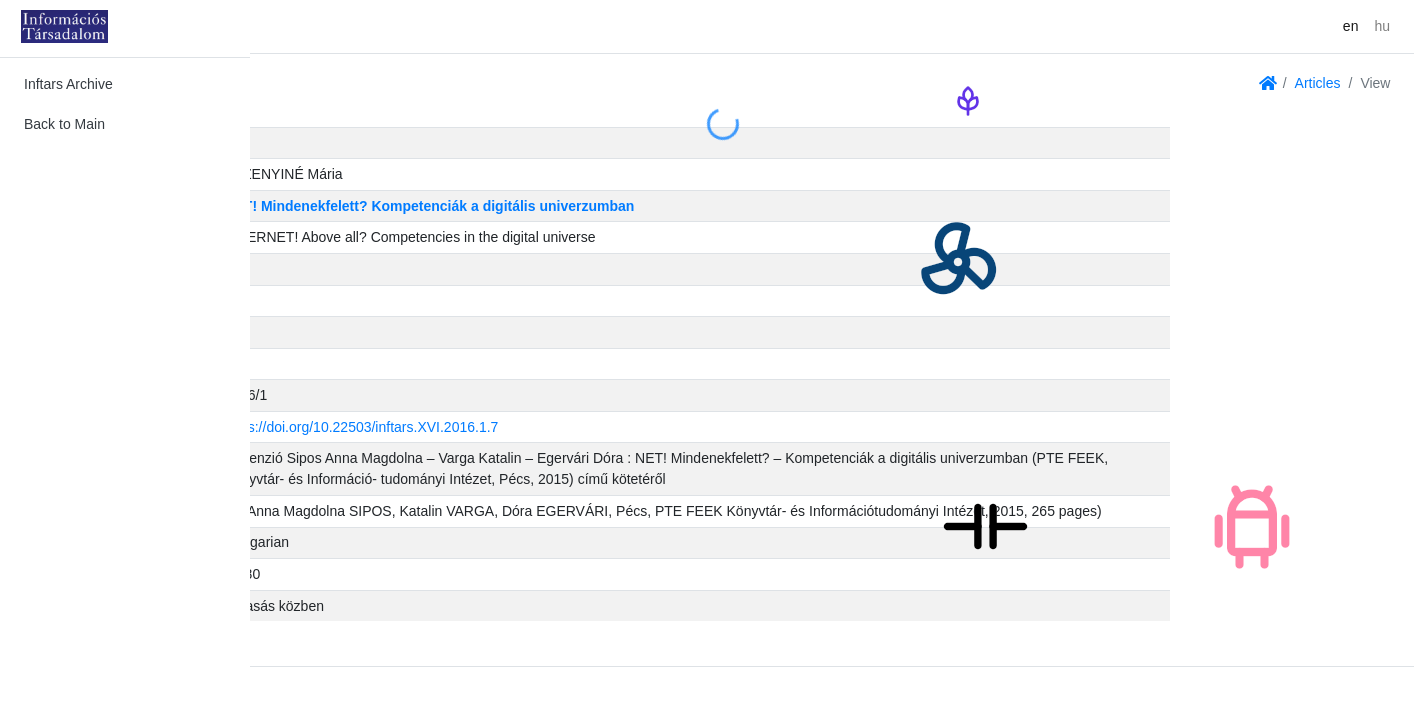 This screenshot has width=1414, height=720. What do you see at coordinates (985, 526) in the screenshot?
I see `capacitor component in a circuit diagram` at bounding box center [985, 526].